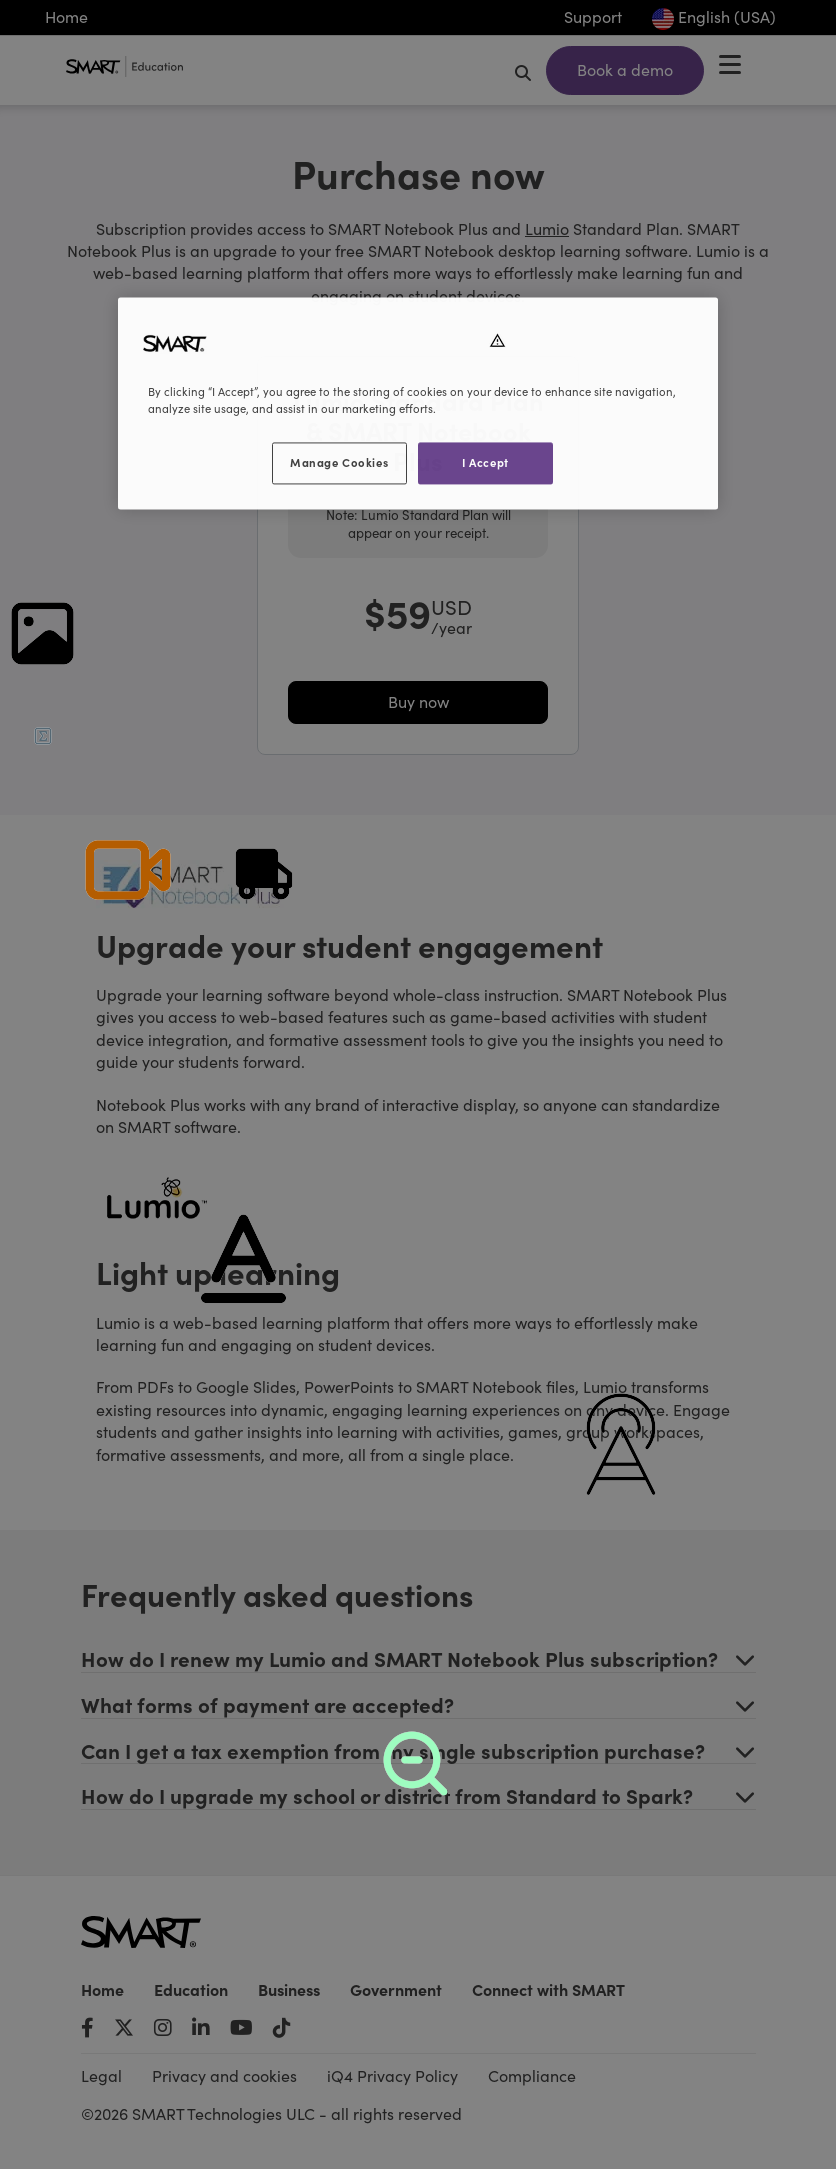 The height and width of the screenshot is (2169, 836). Describe the element at coordinates (264, 874) in the screenshot. I see `access delivery or shipping options` at that location.